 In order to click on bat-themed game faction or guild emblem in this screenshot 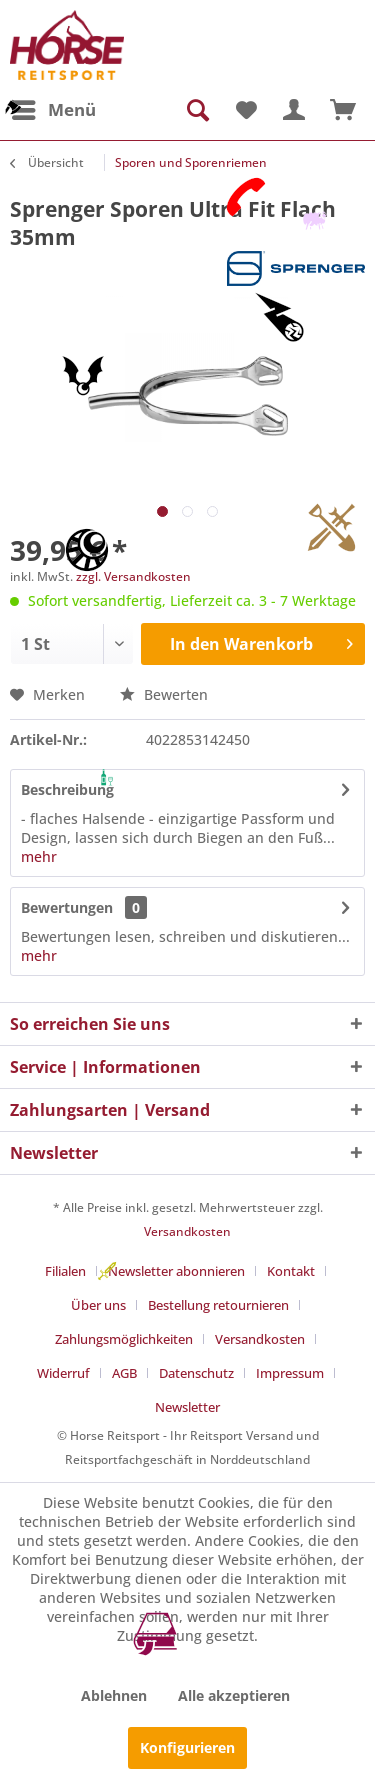, I will do `click(83, 376)`.